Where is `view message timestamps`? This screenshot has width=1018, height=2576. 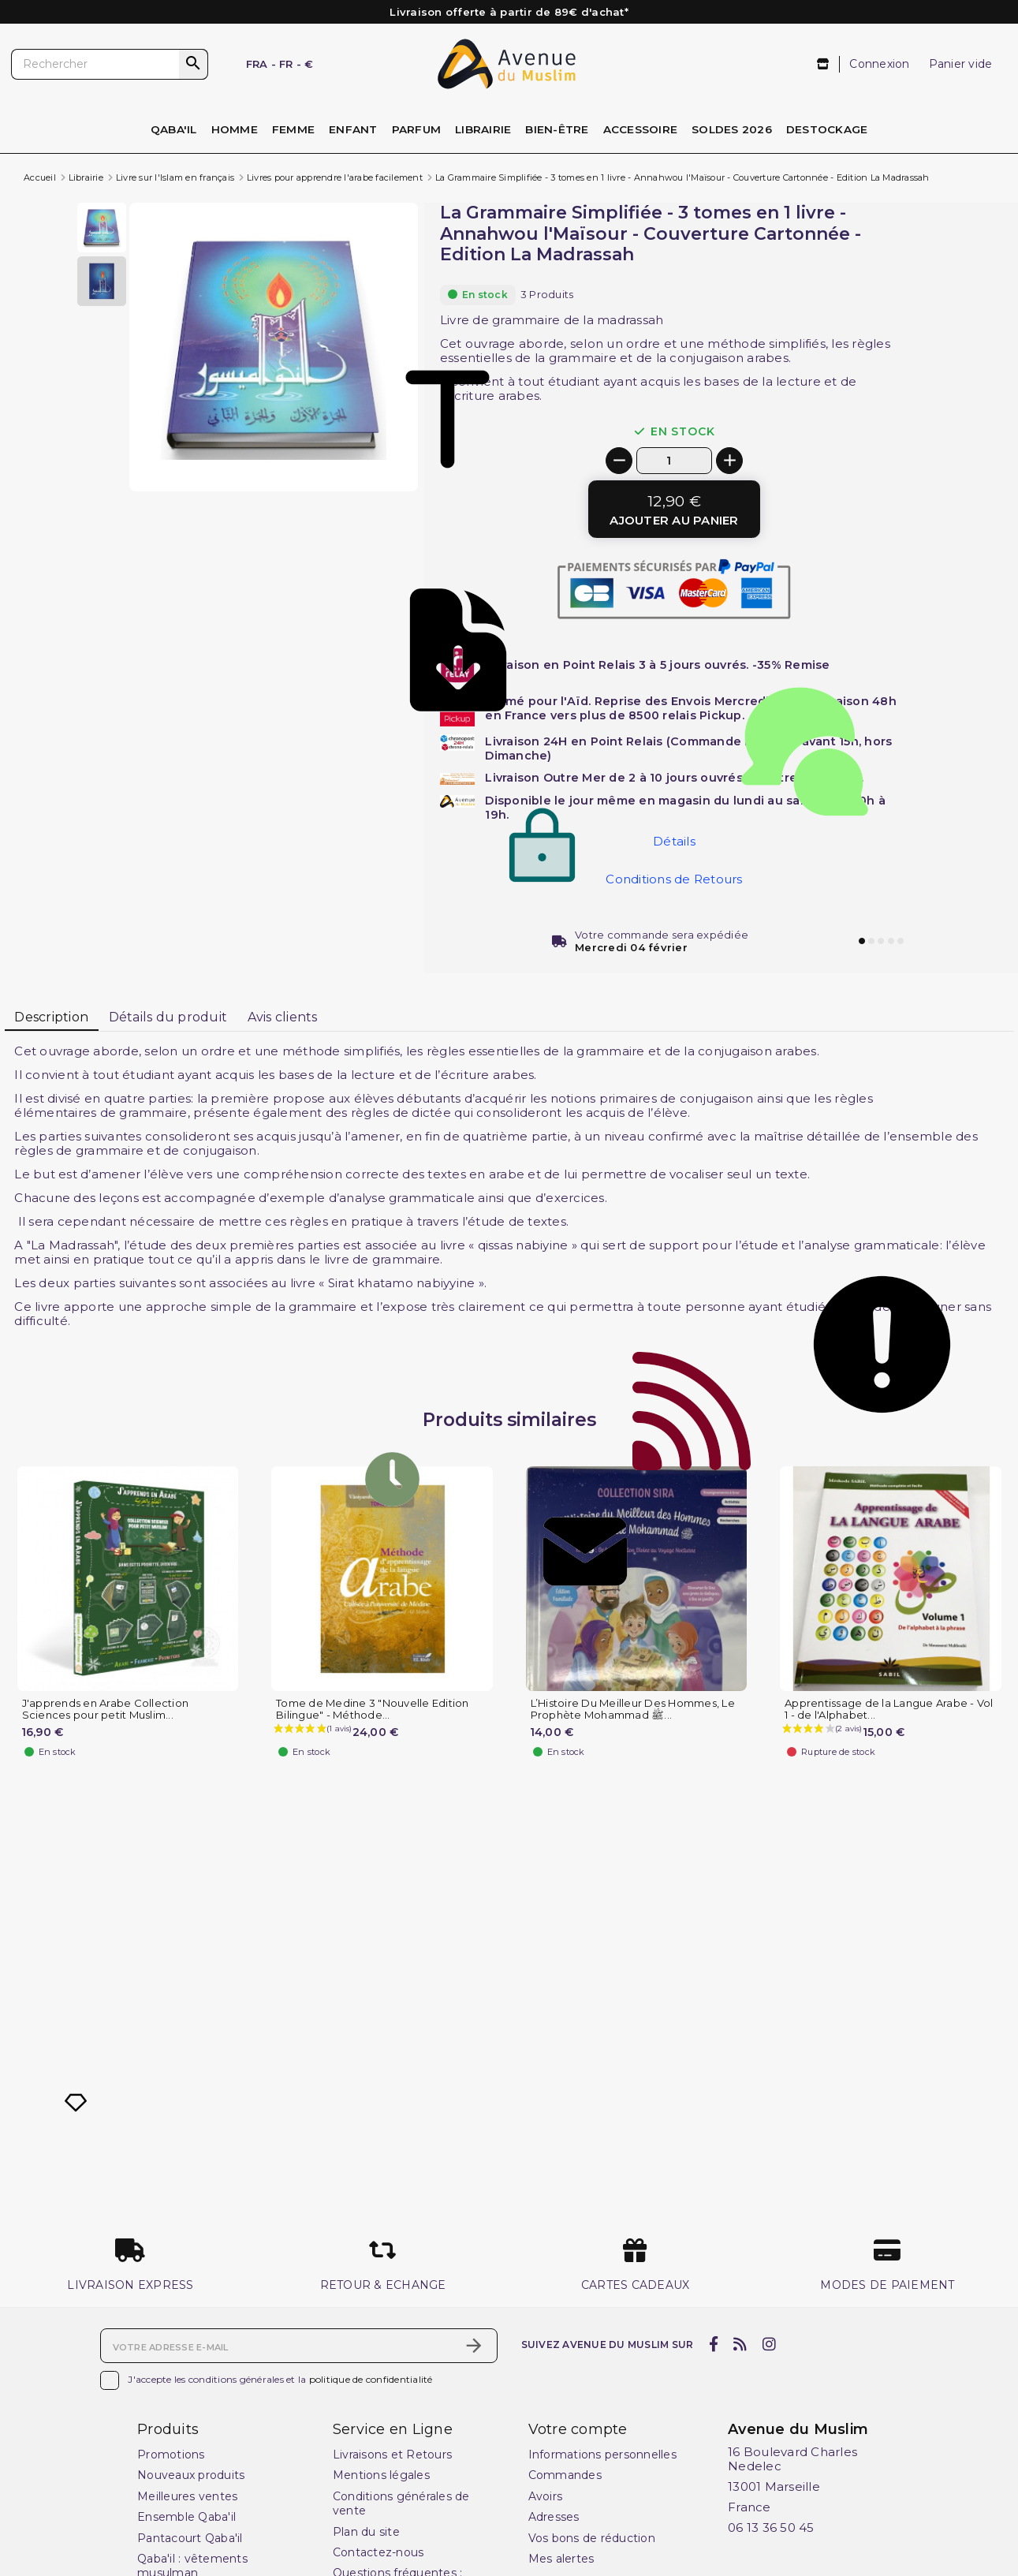
view message timestamps is located at coordinates (392, 1479).